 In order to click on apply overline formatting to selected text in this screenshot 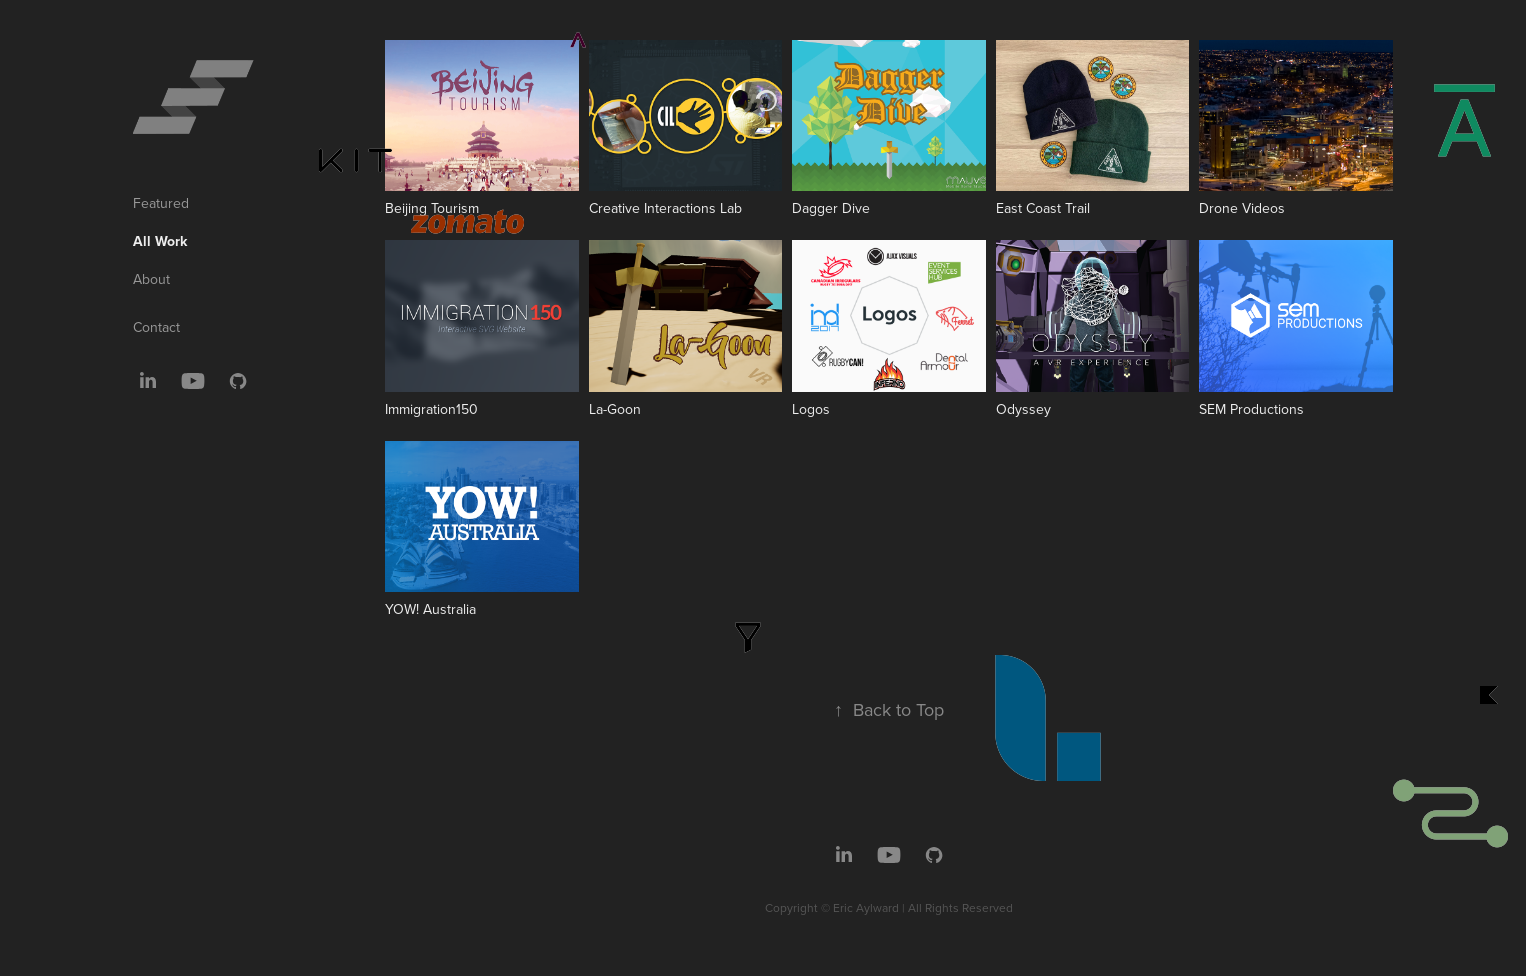, I will do `click(1464, 118)`.